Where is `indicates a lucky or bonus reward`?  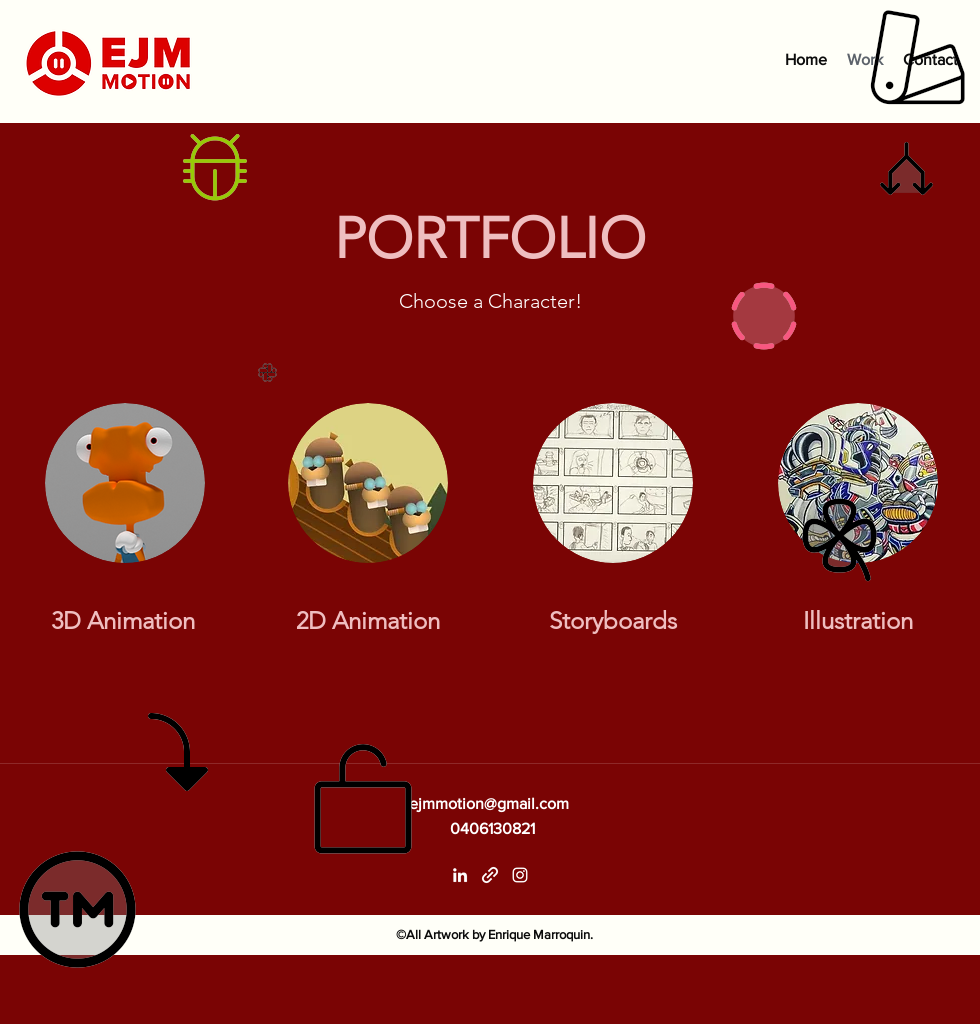
indicates a lucky or bonus reward is located at coordinates (839, 538).